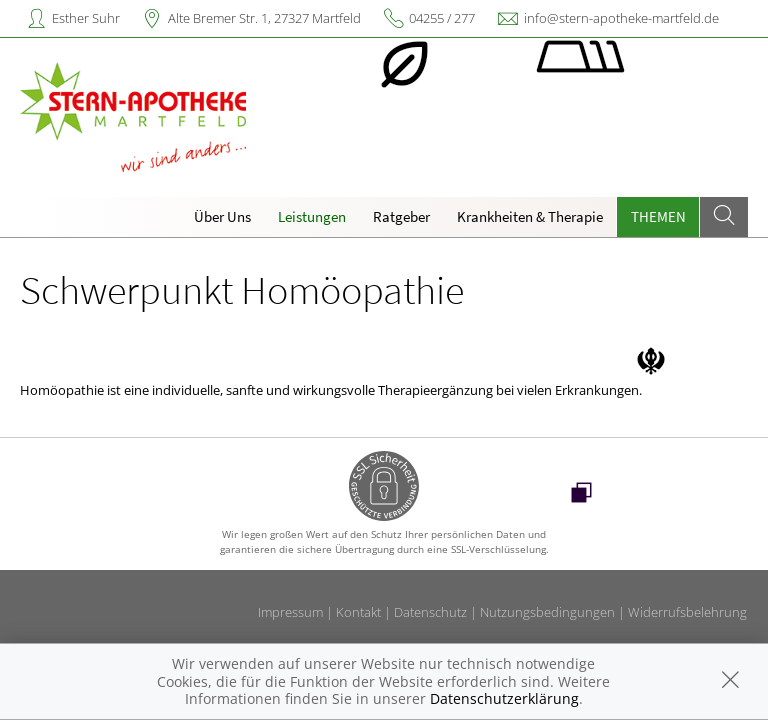 The height and width of the screenshot is (720, 768). What do you see at coordinates (651, 361) in the screenshot?
I see `indicates Sikh religious content or community` at bounding box center [651, 361].